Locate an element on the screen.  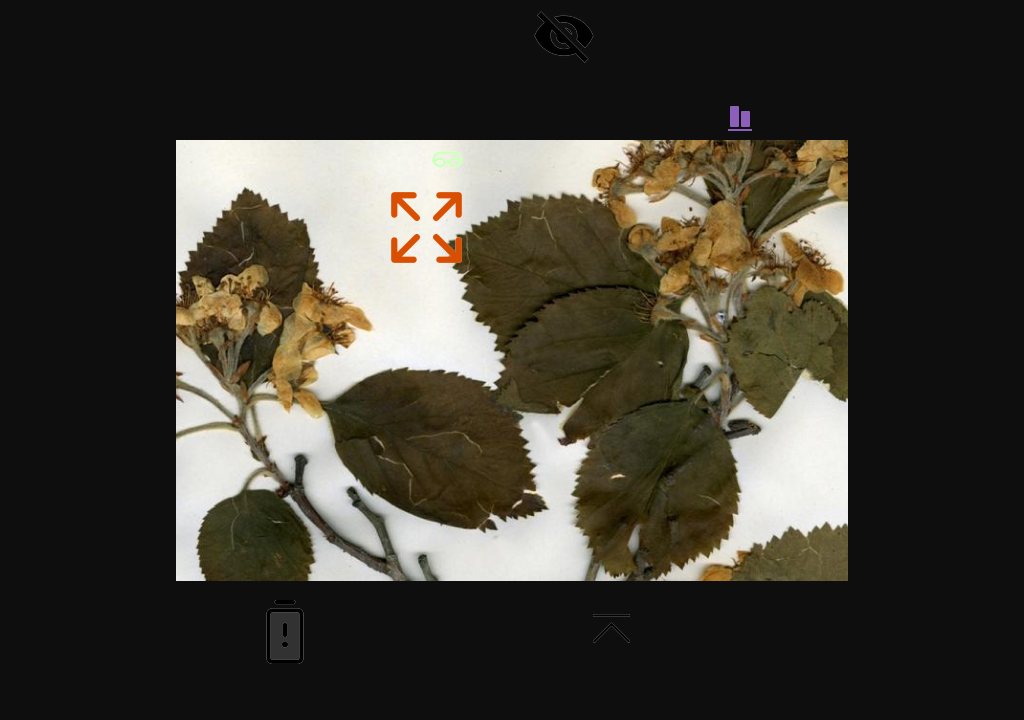
hide password or sensitive content is located at coordinates (564, 37).